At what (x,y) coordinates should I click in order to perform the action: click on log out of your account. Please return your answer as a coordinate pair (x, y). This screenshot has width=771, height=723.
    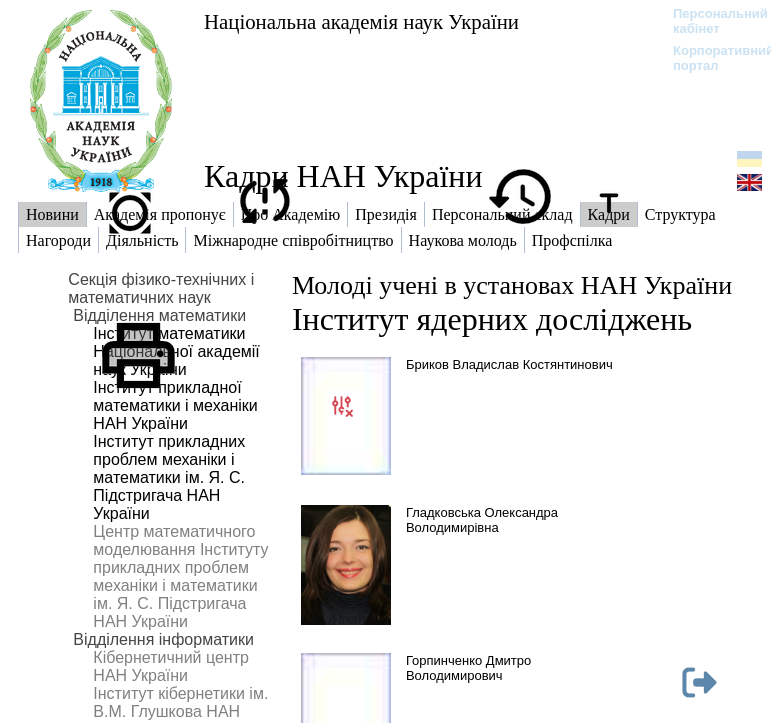
    Looking at the image, I should click on (699, 682).